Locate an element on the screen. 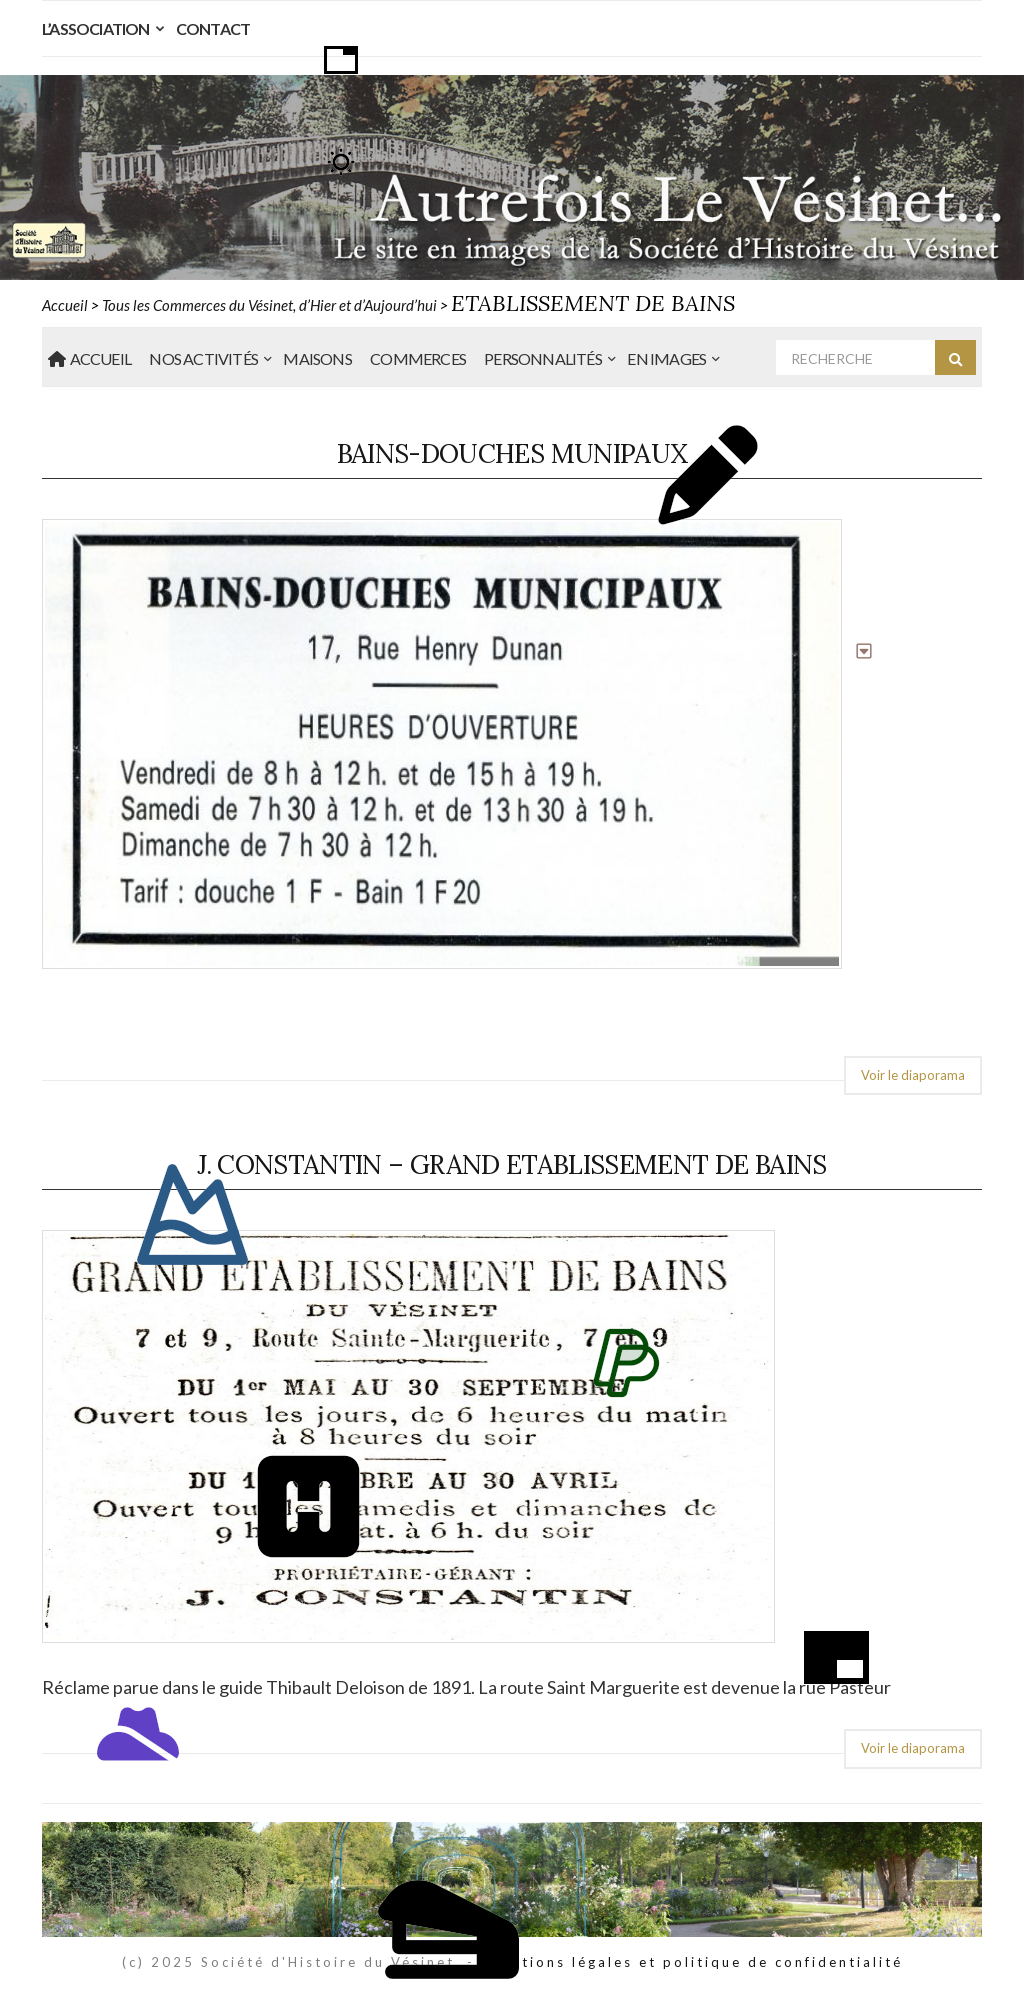  pay with PayPal is located at coordinates (625, 1363).